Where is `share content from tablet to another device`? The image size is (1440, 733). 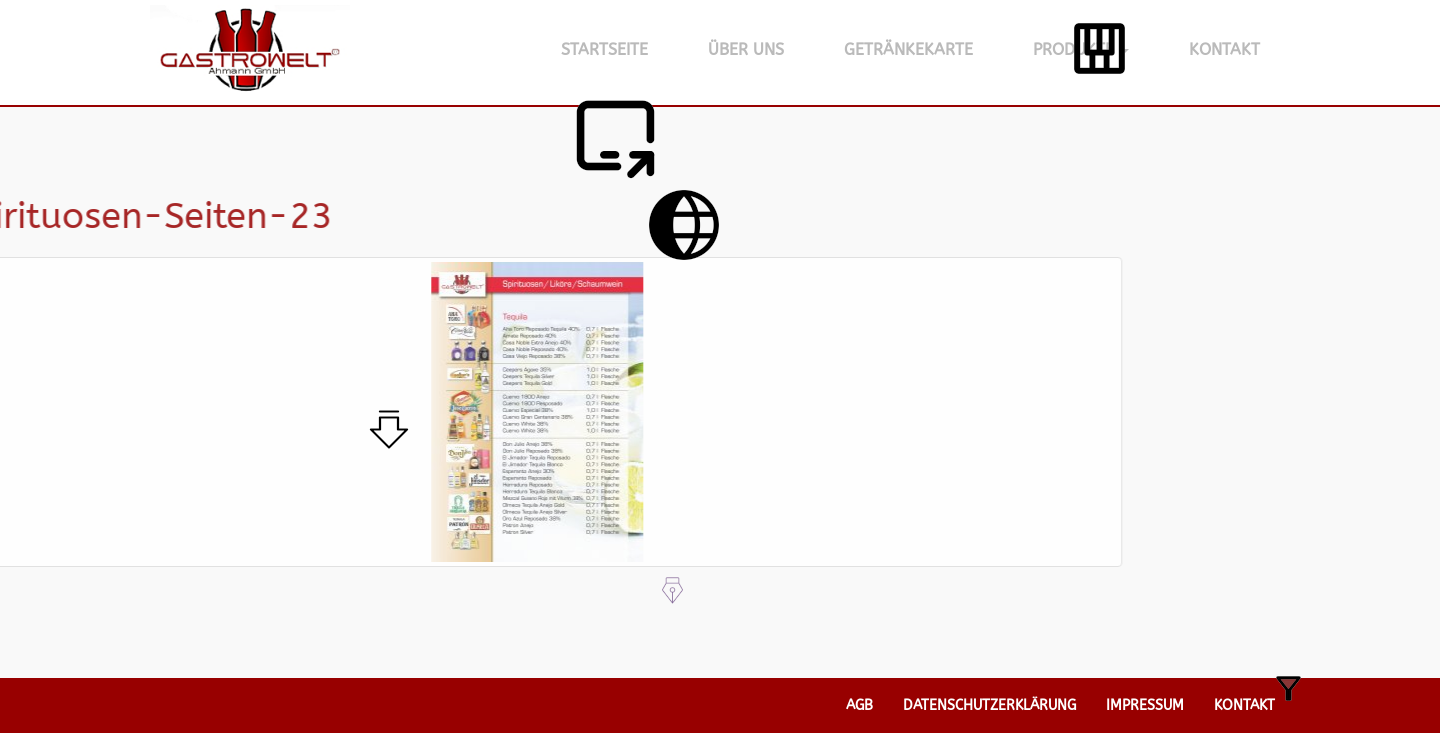 share content from tablet to another device is located at coordinates (615, 135).